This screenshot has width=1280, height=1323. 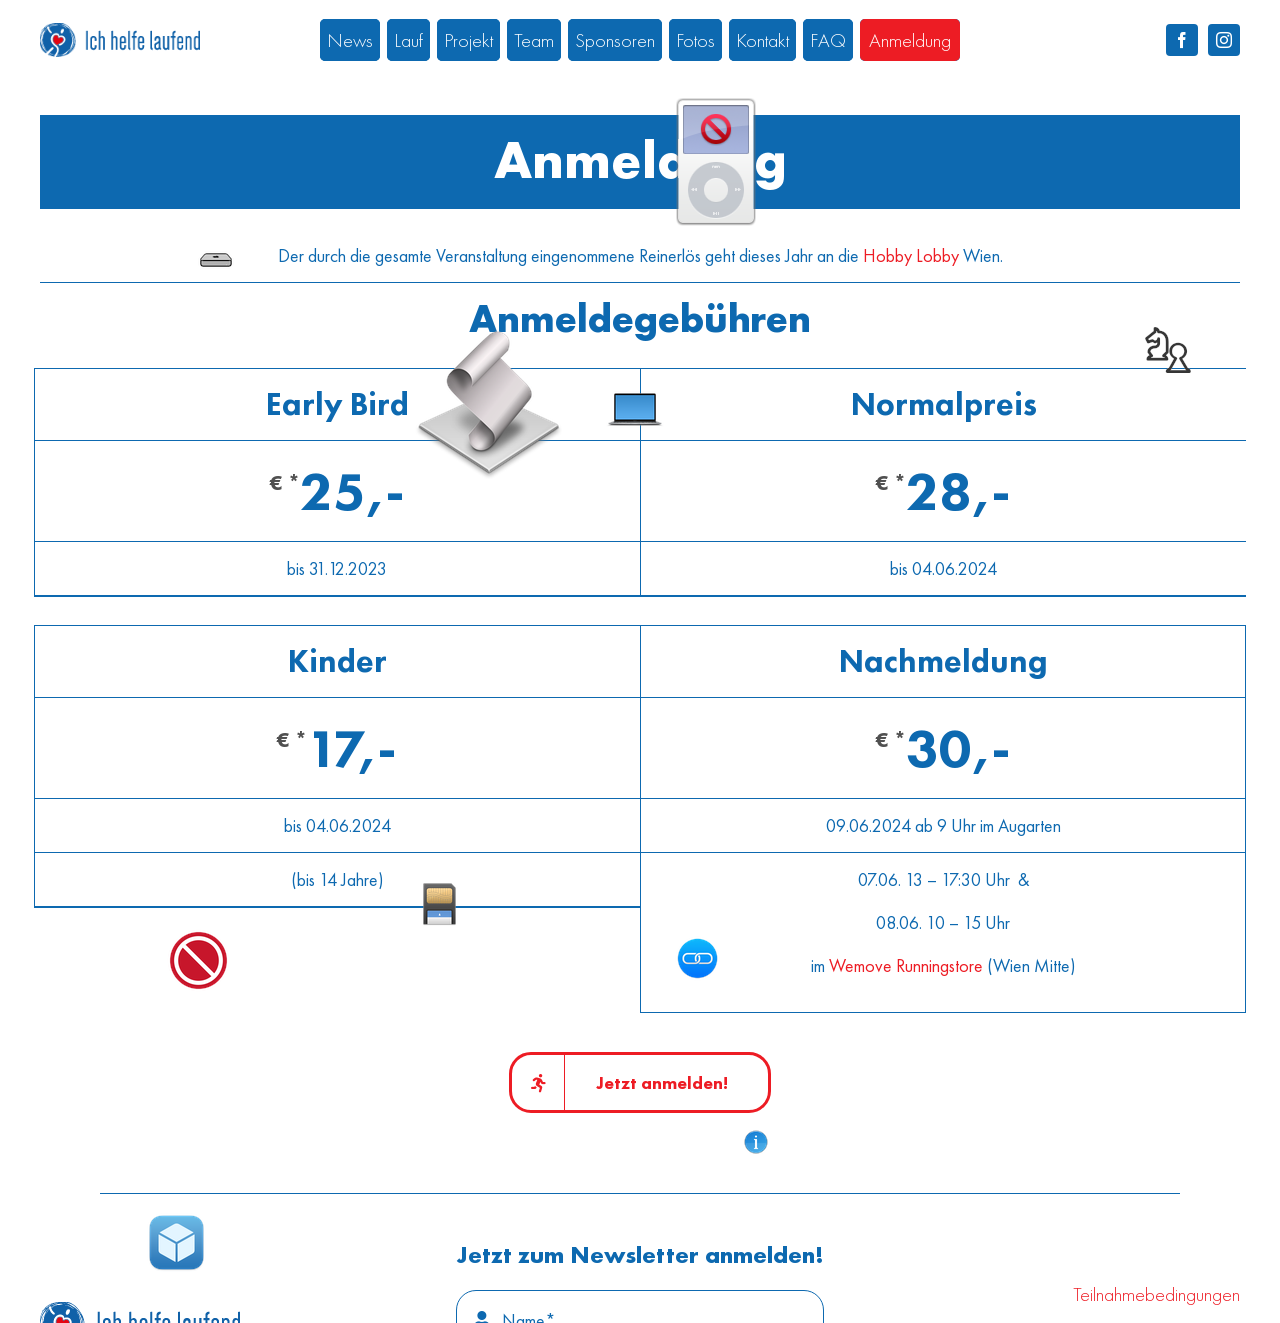 What do you see at coordinates (716, 162) in the screenshot?
I see `iPod device is unavailable or cannot be connected` at bounding box center [716, 162].